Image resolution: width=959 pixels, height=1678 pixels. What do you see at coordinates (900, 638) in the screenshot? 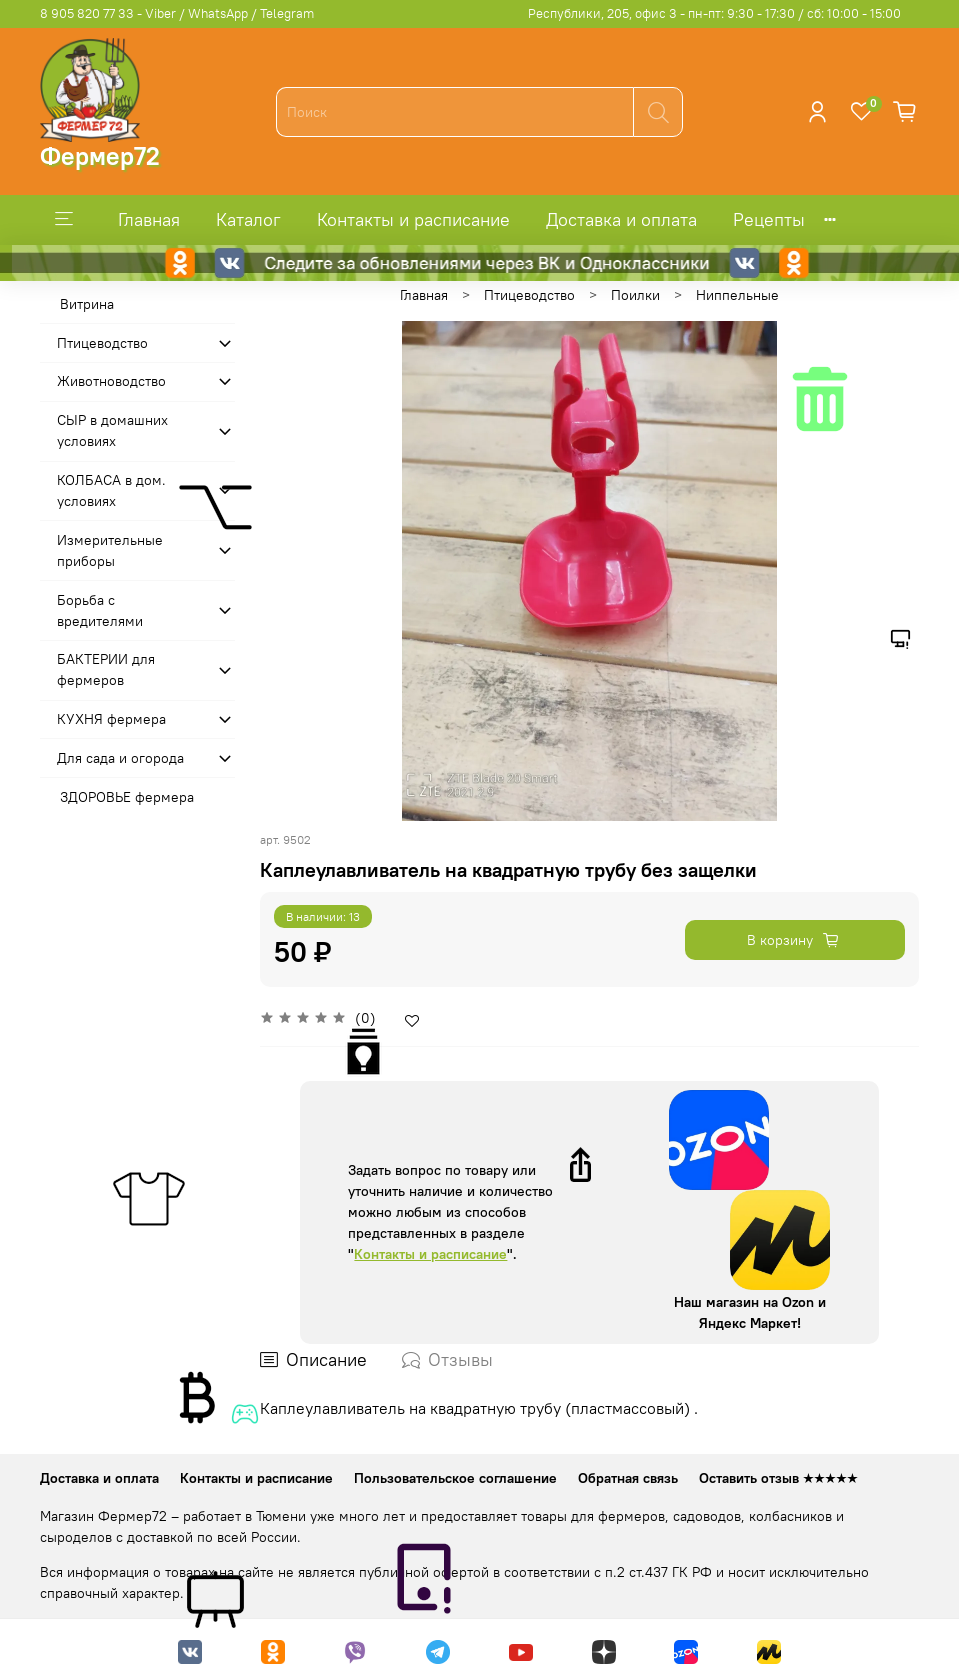
I see `indicates a desktop device error or warning` at bounding box center [900, 638].